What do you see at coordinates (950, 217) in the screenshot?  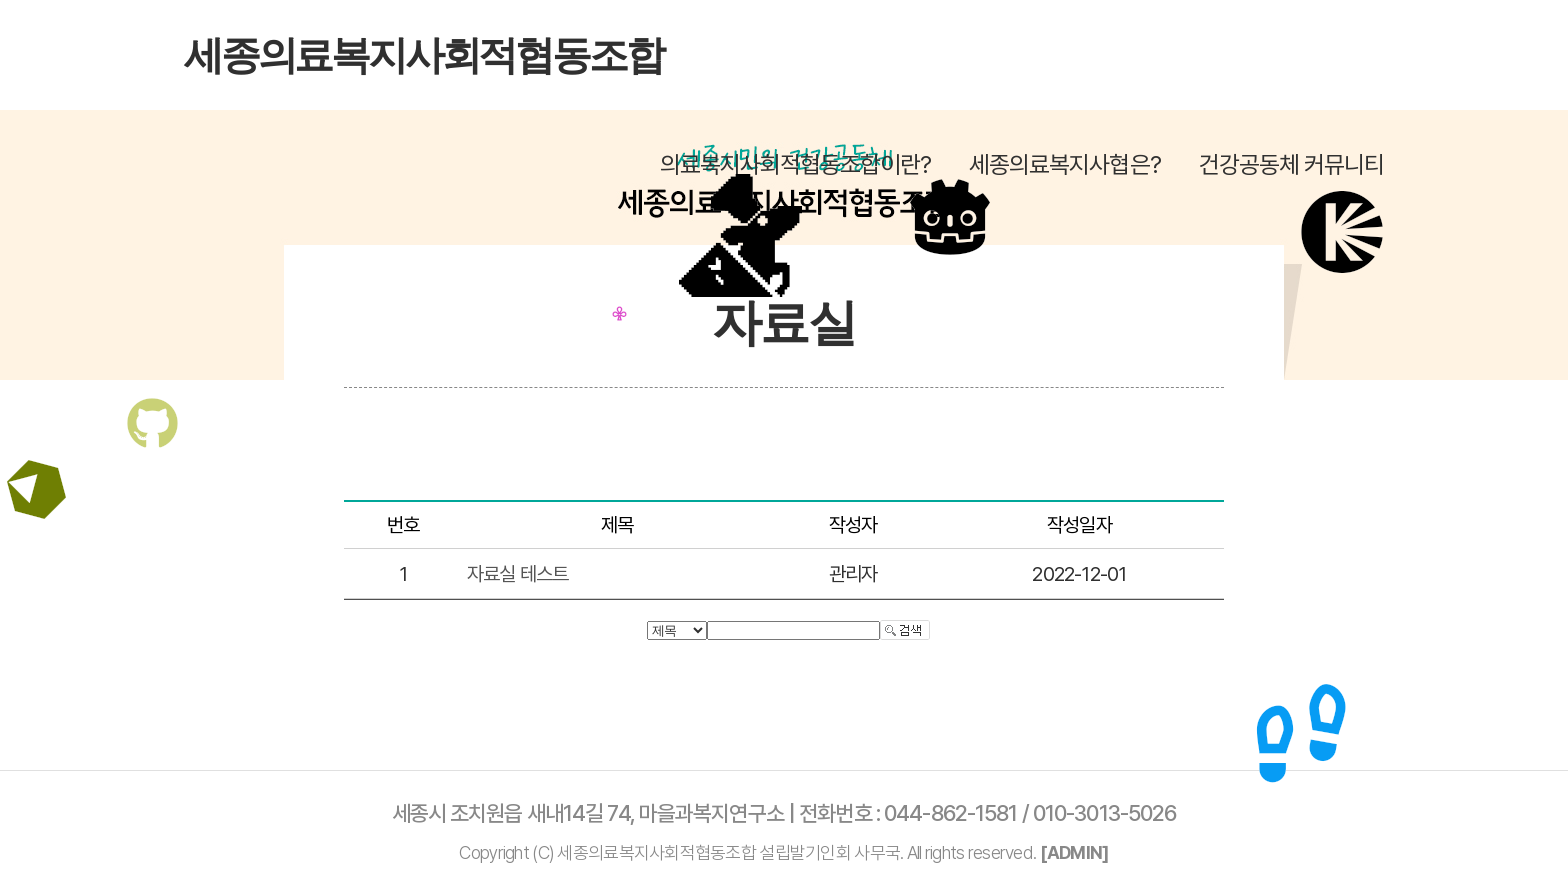 I see `open godot engine application` at bounding box center [950, 217].